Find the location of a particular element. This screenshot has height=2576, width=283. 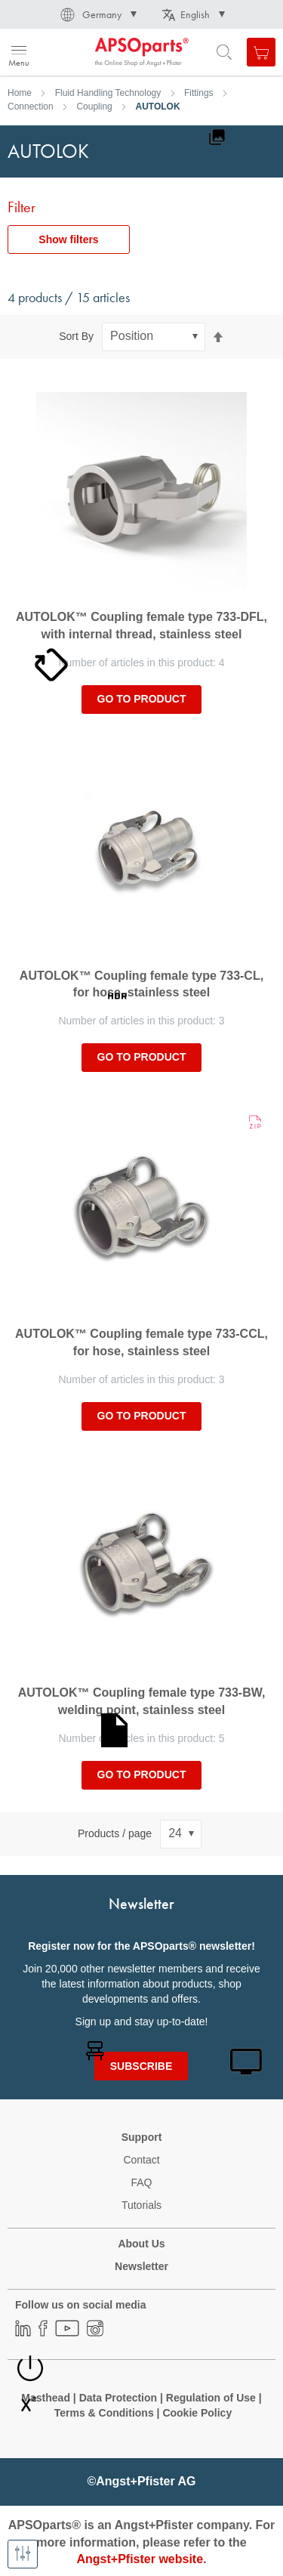

format selected text as superscript is located at coordinates (26, 2404).